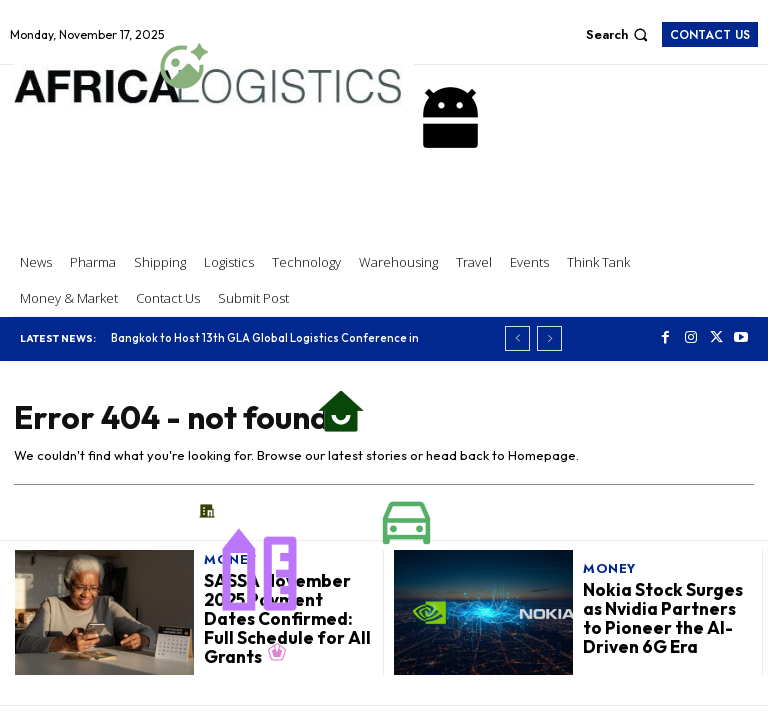  I want to click on find nearby hotels or accommodations, so click(207, 511).